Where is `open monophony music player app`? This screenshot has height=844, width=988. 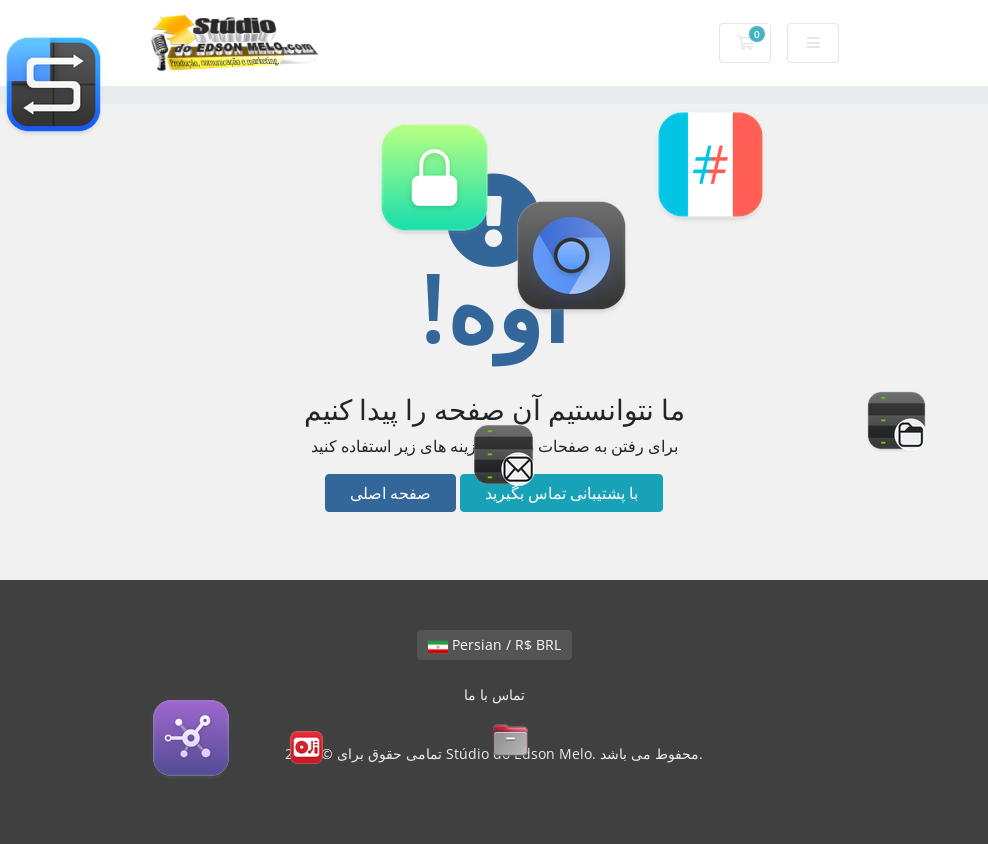 open monophony music player app is located at coordinates (306, 747).